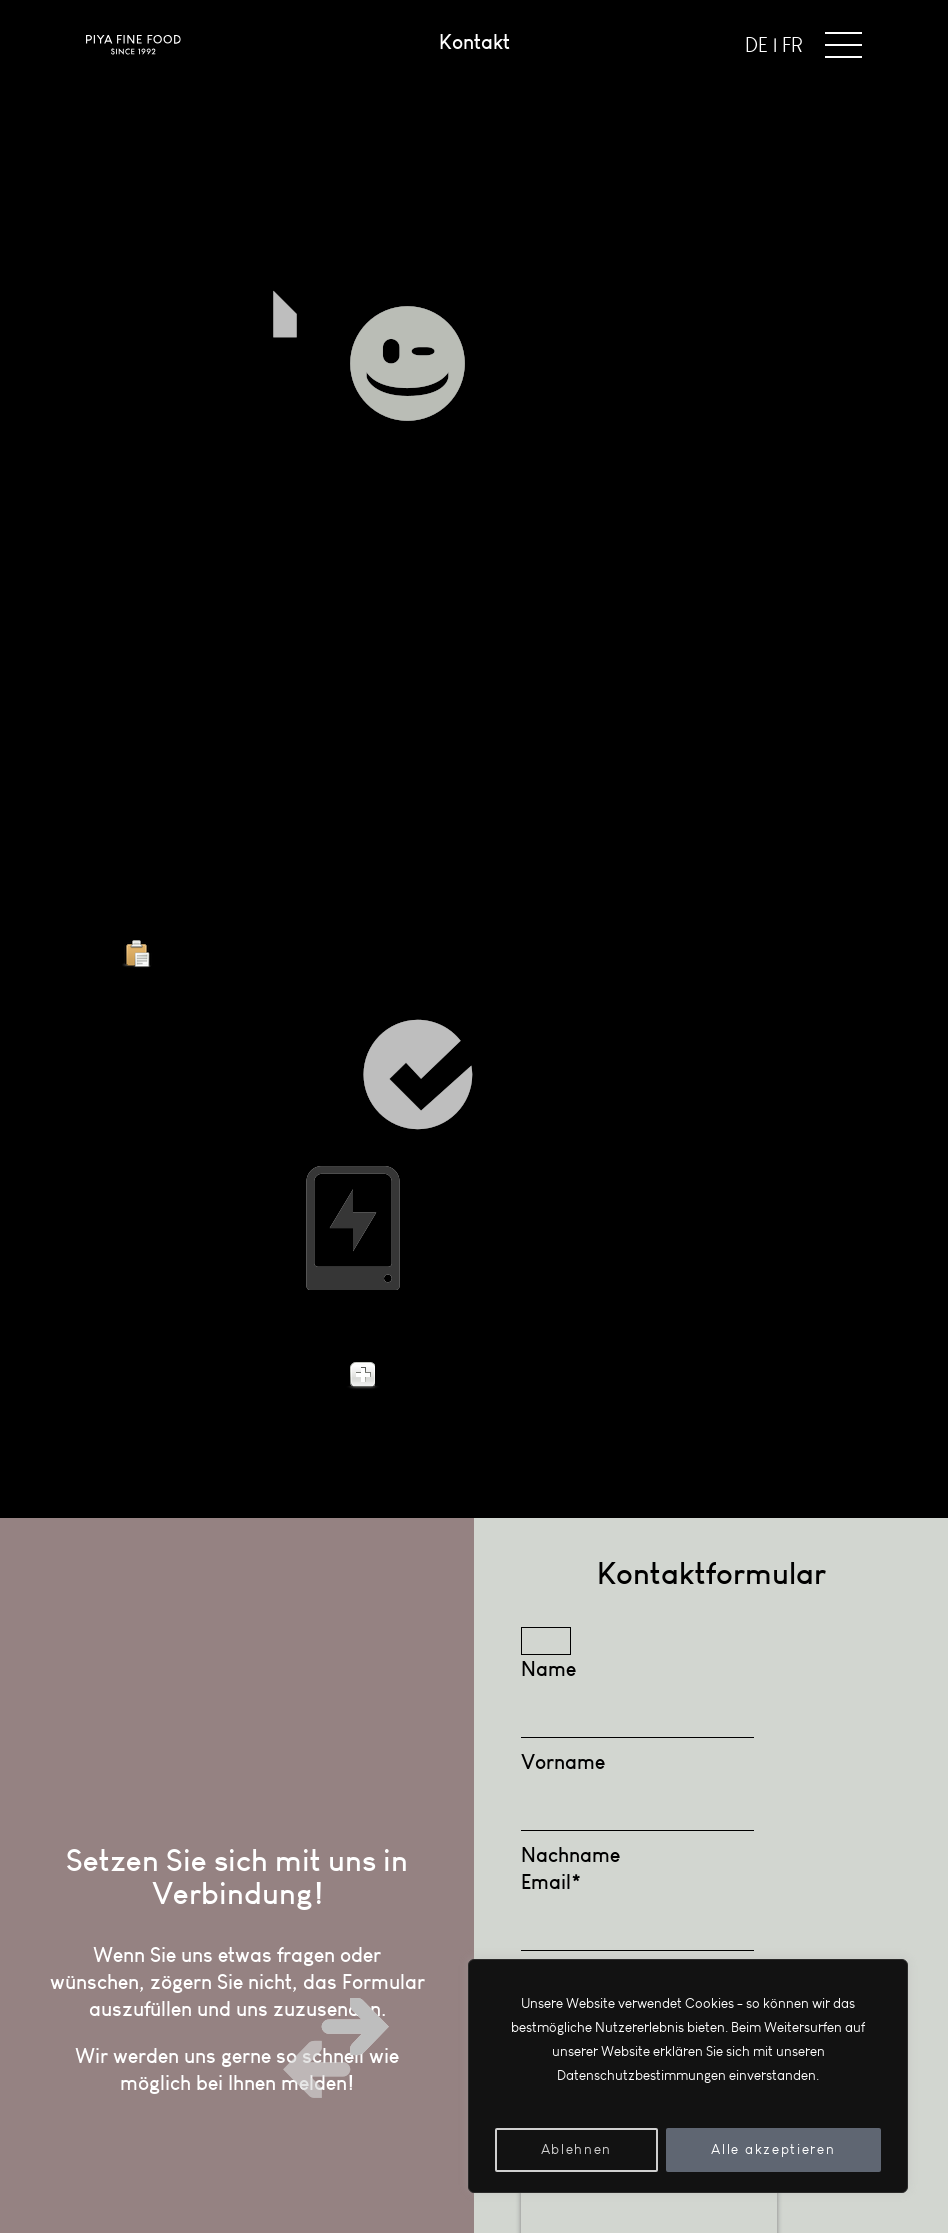 The image size is (948, 2233). Describe the element at coordinates (353, 1228) in the screenshot. I see `indicates uninterruptible power supply (UPS) device connected` at that location.